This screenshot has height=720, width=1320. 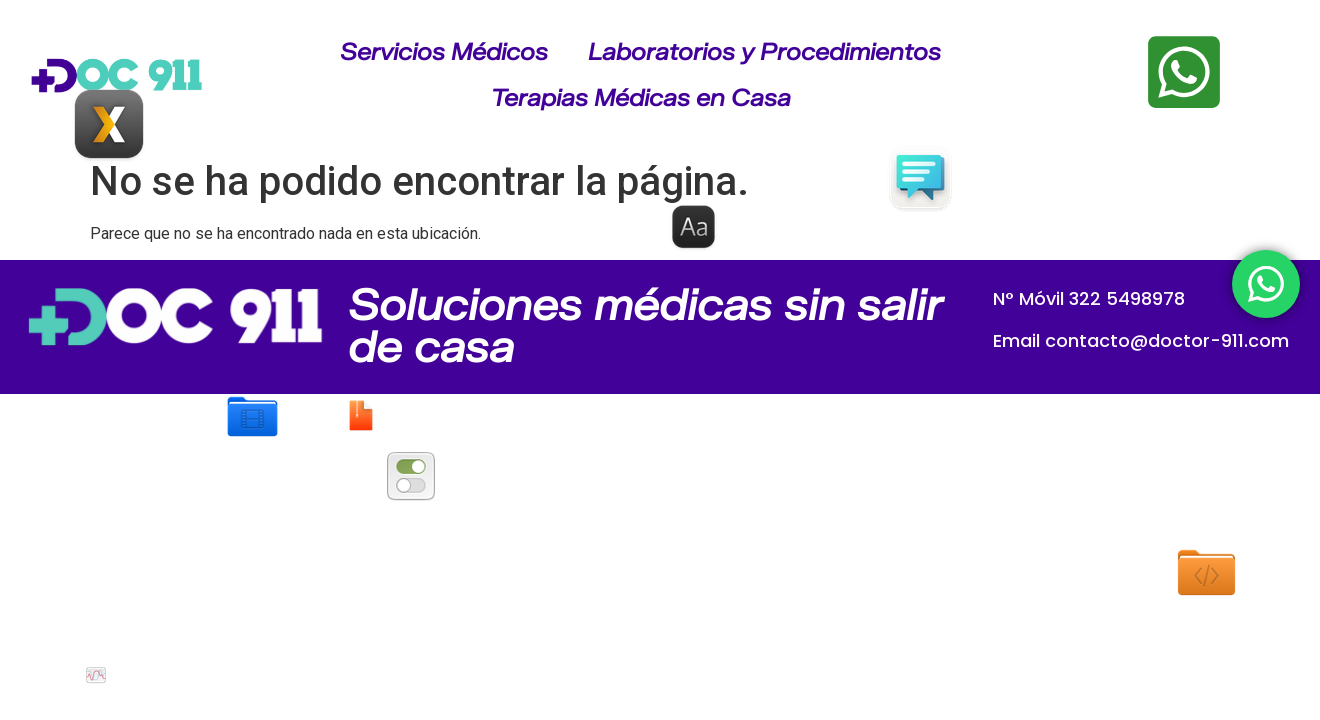 I want to click on a compressed tzo archive file, so click(x=361, y=416).